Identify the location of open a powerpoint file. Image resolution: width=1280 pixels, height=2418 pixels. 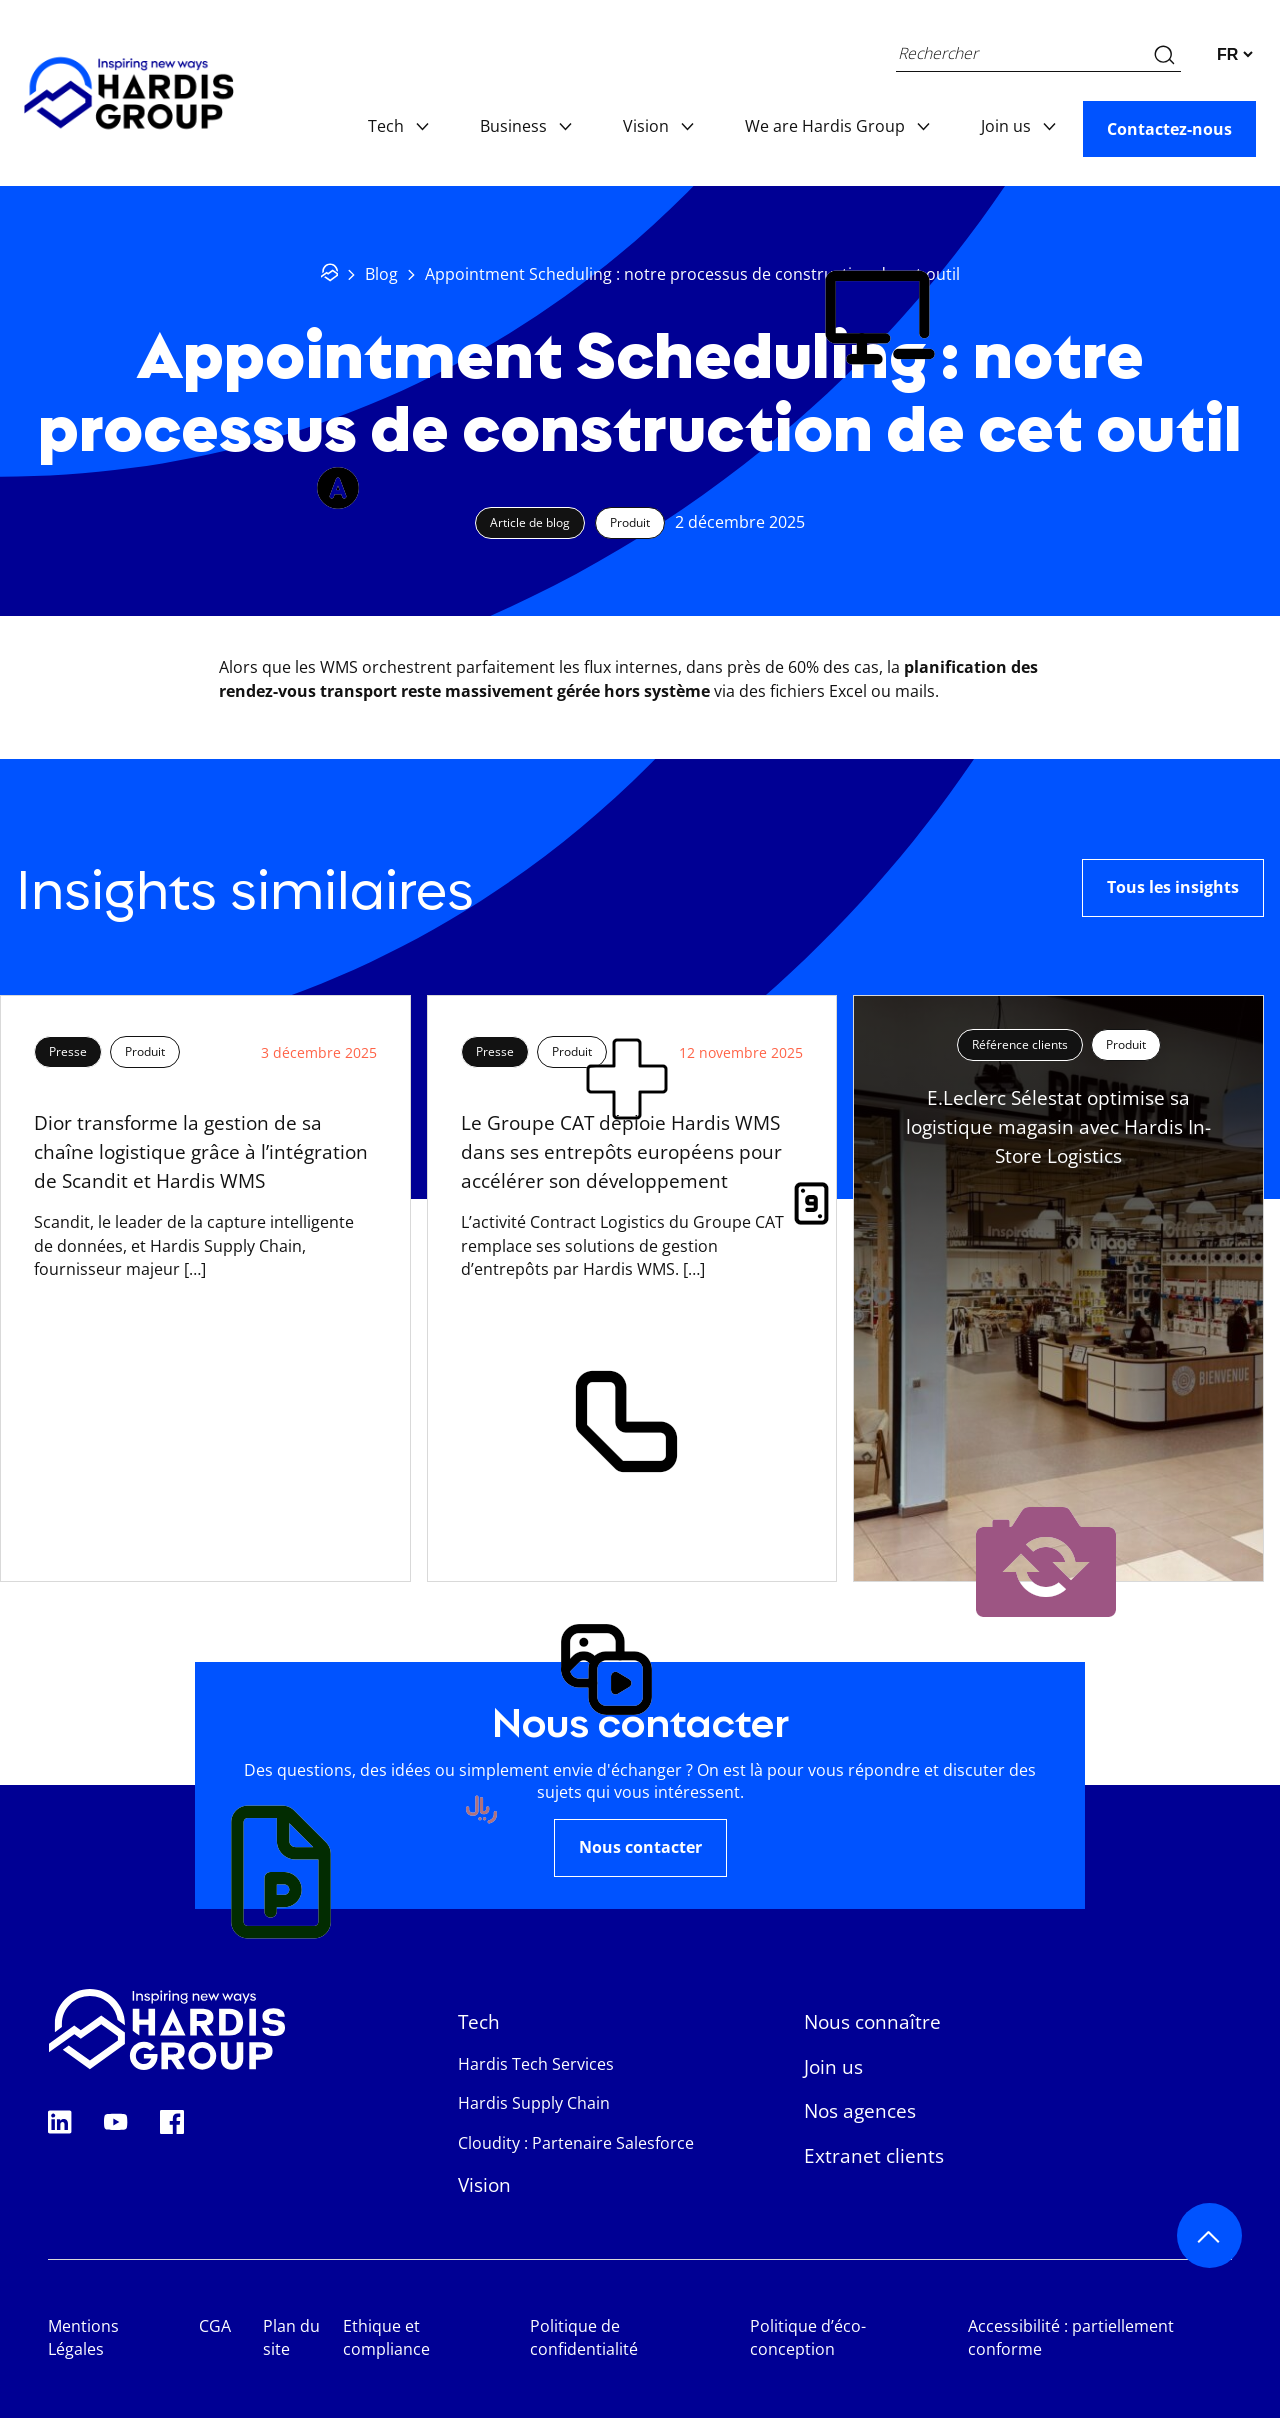
(281, 1872).